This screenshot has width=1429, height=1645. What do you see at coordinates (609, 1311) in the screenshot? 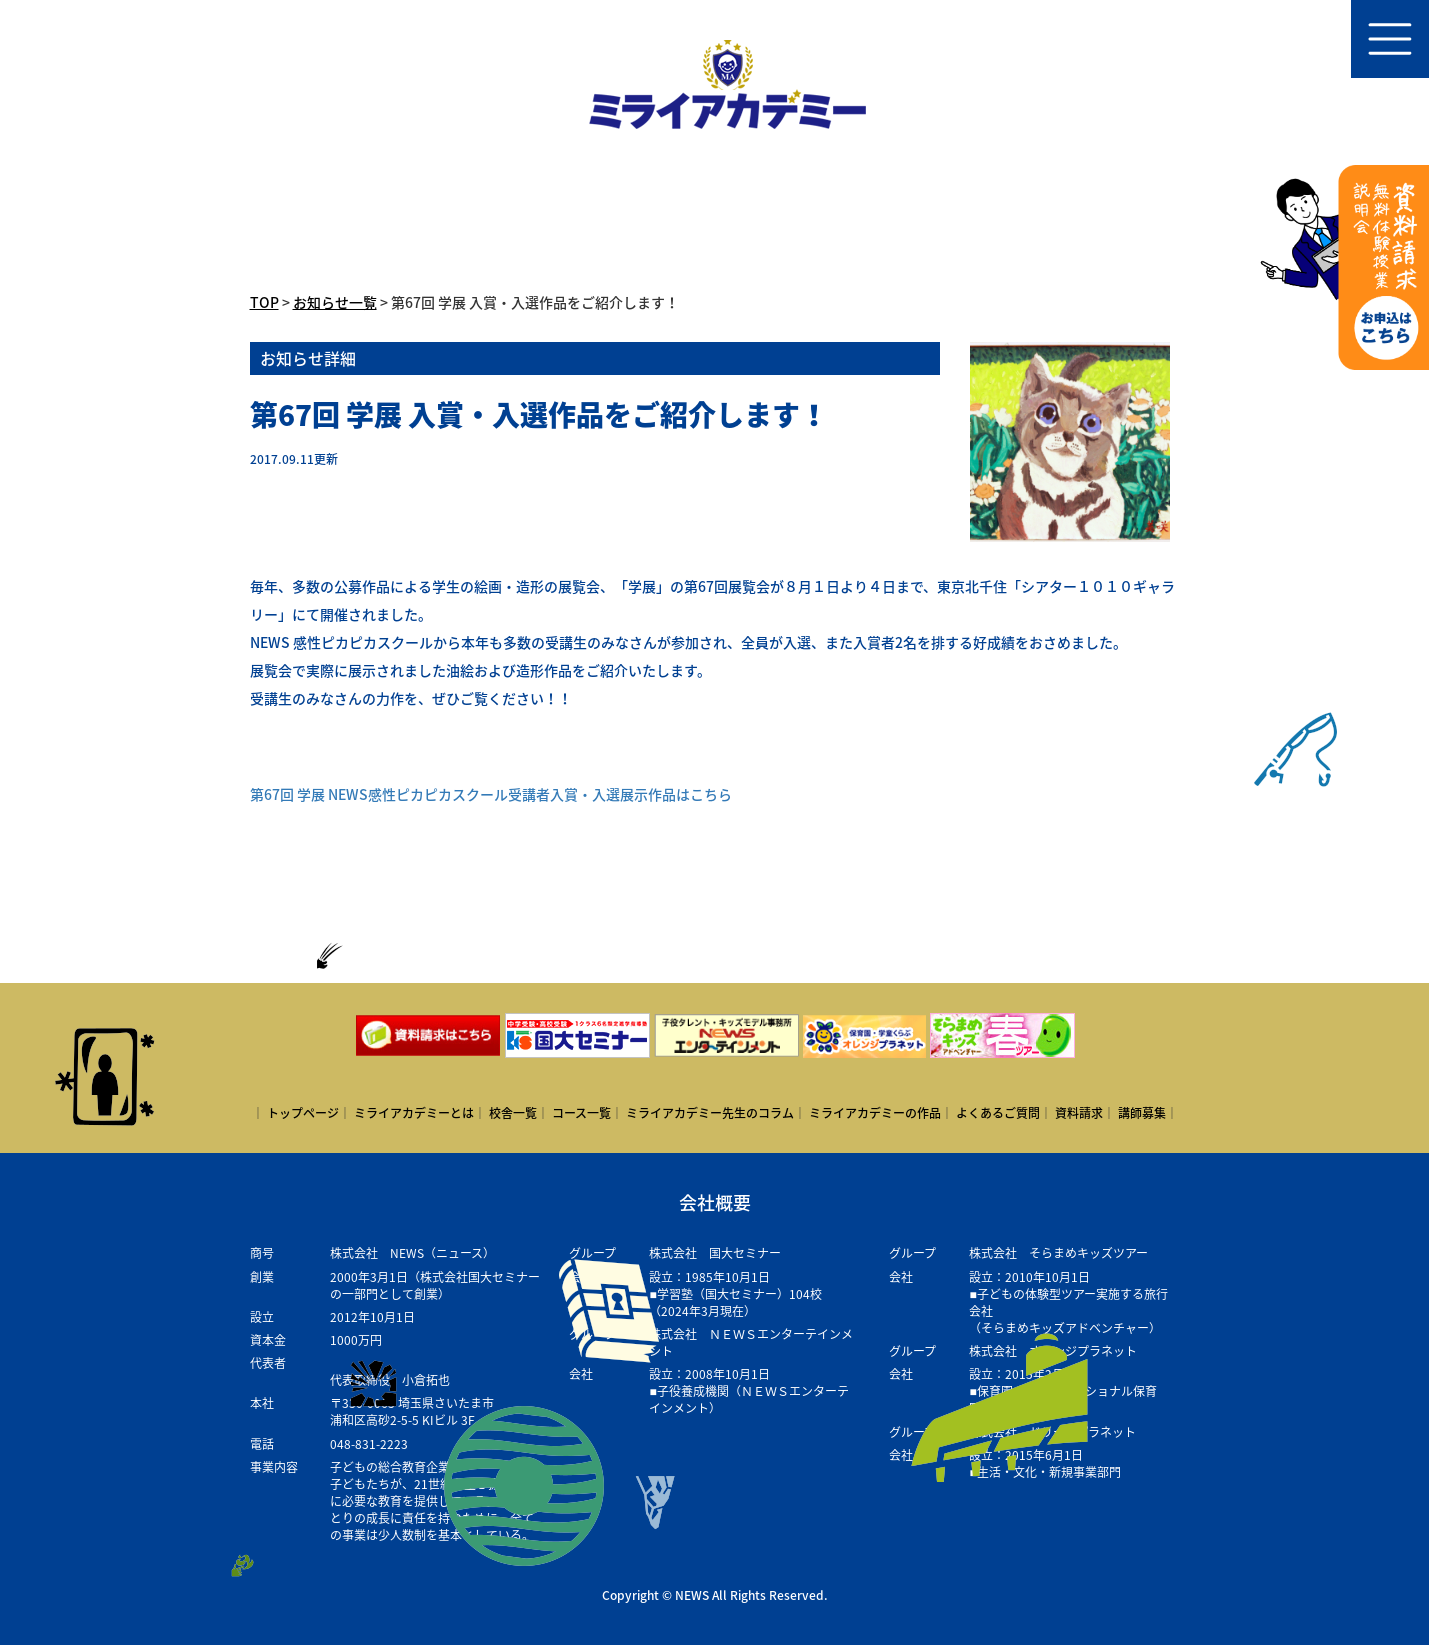
I see `access hidden or locked content` at bounding box center [609, 1311].